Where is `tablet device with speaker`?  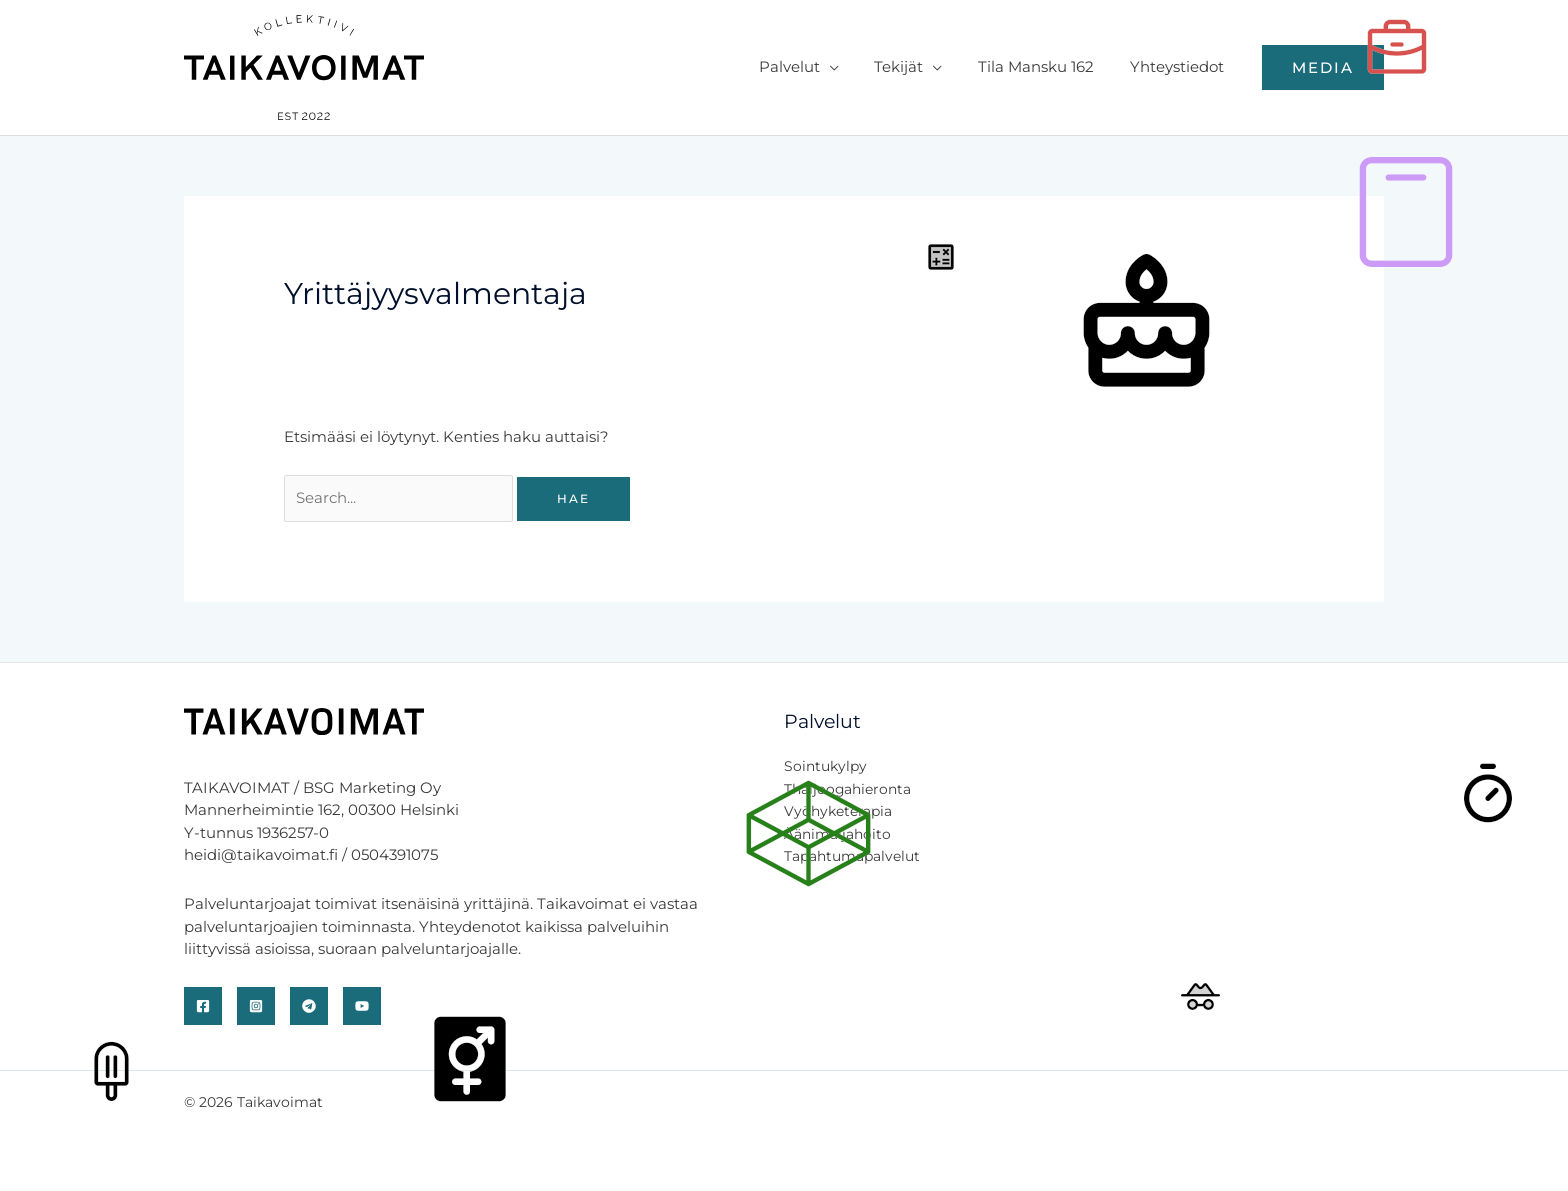 tablet device with speaker is located at coordinates (1406, 212).